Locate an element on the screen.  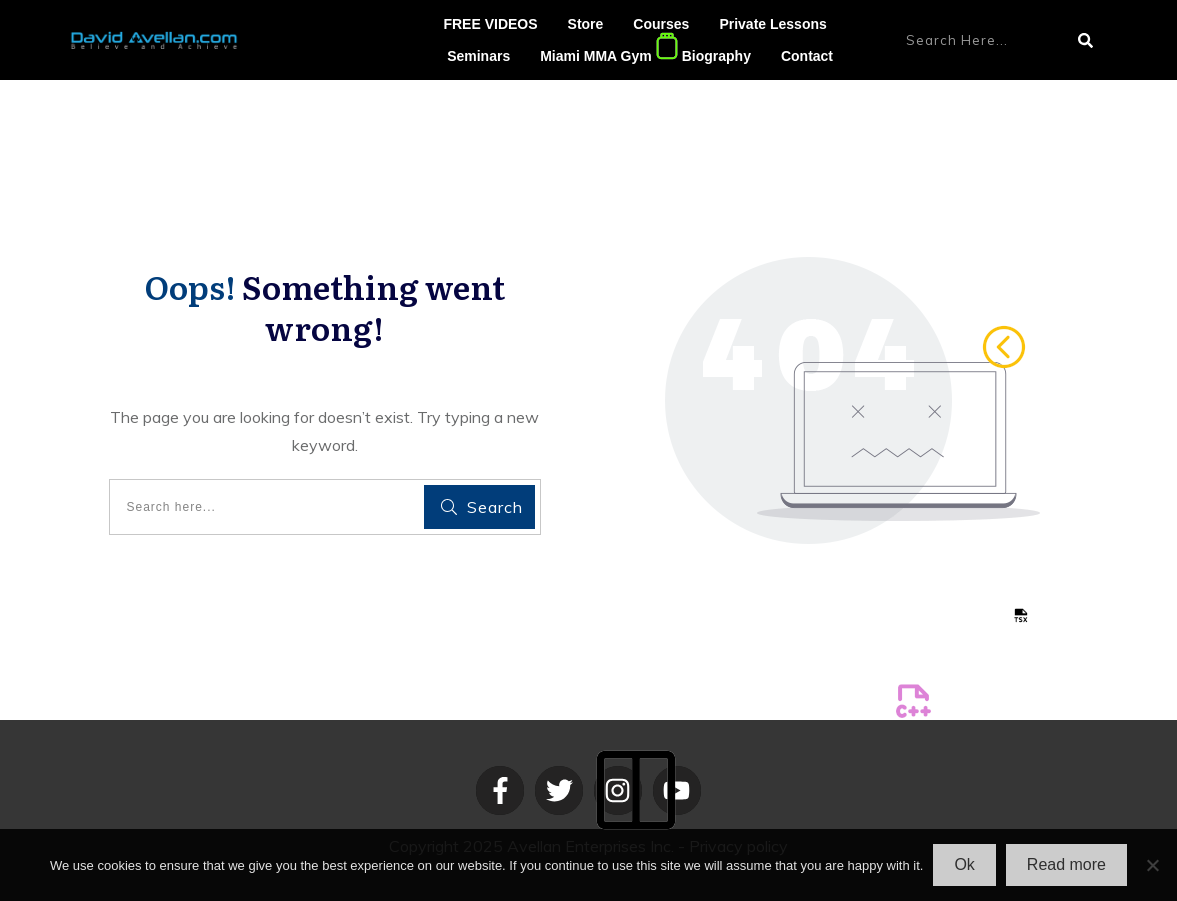
a C++ source code file is located at coordinates (913, 702).